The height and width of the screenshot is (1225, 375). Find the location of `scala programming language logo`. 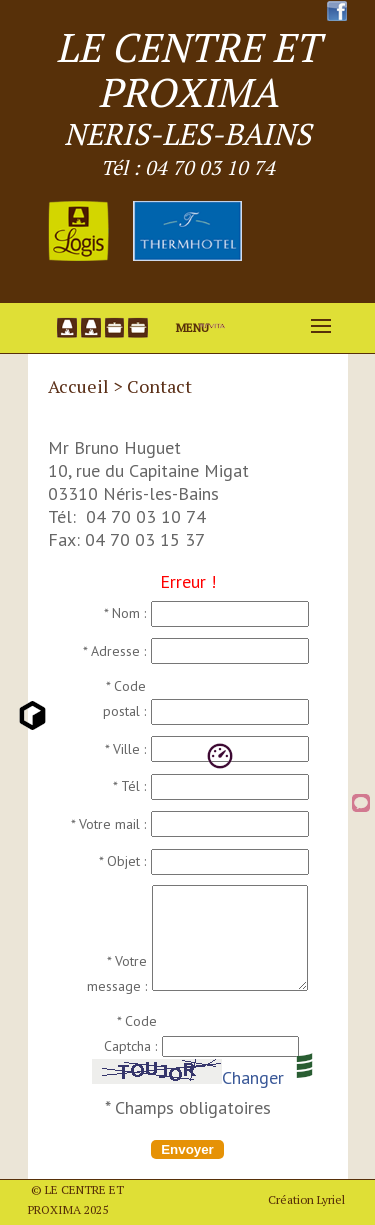

scala programming language logo is located at coordinates (304, 1065).